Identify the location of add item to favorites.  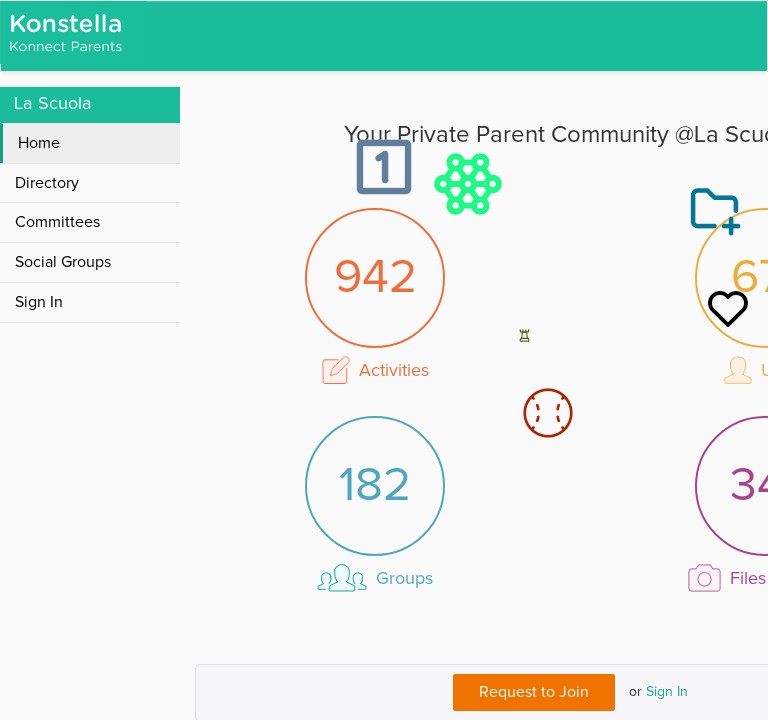
(728, 309).